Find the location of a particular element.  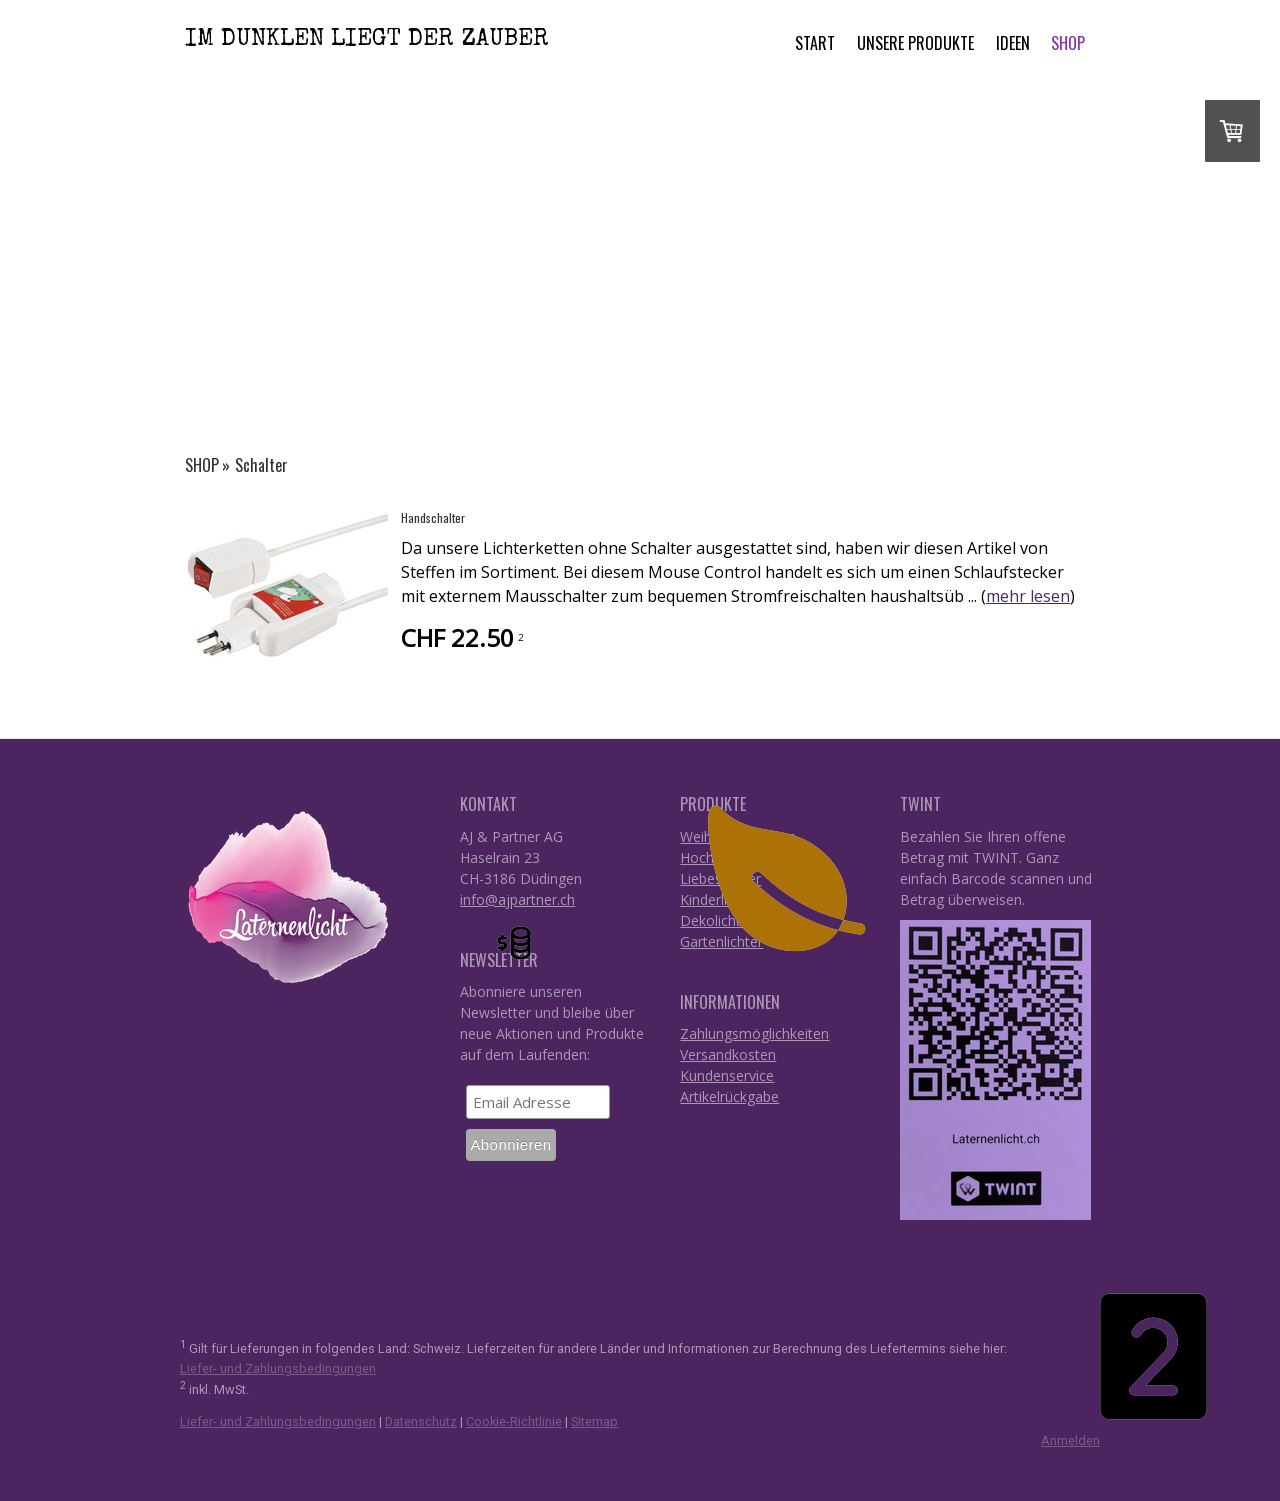

indicates step two in a multi-step process is located at coordinates (1153, 1356).